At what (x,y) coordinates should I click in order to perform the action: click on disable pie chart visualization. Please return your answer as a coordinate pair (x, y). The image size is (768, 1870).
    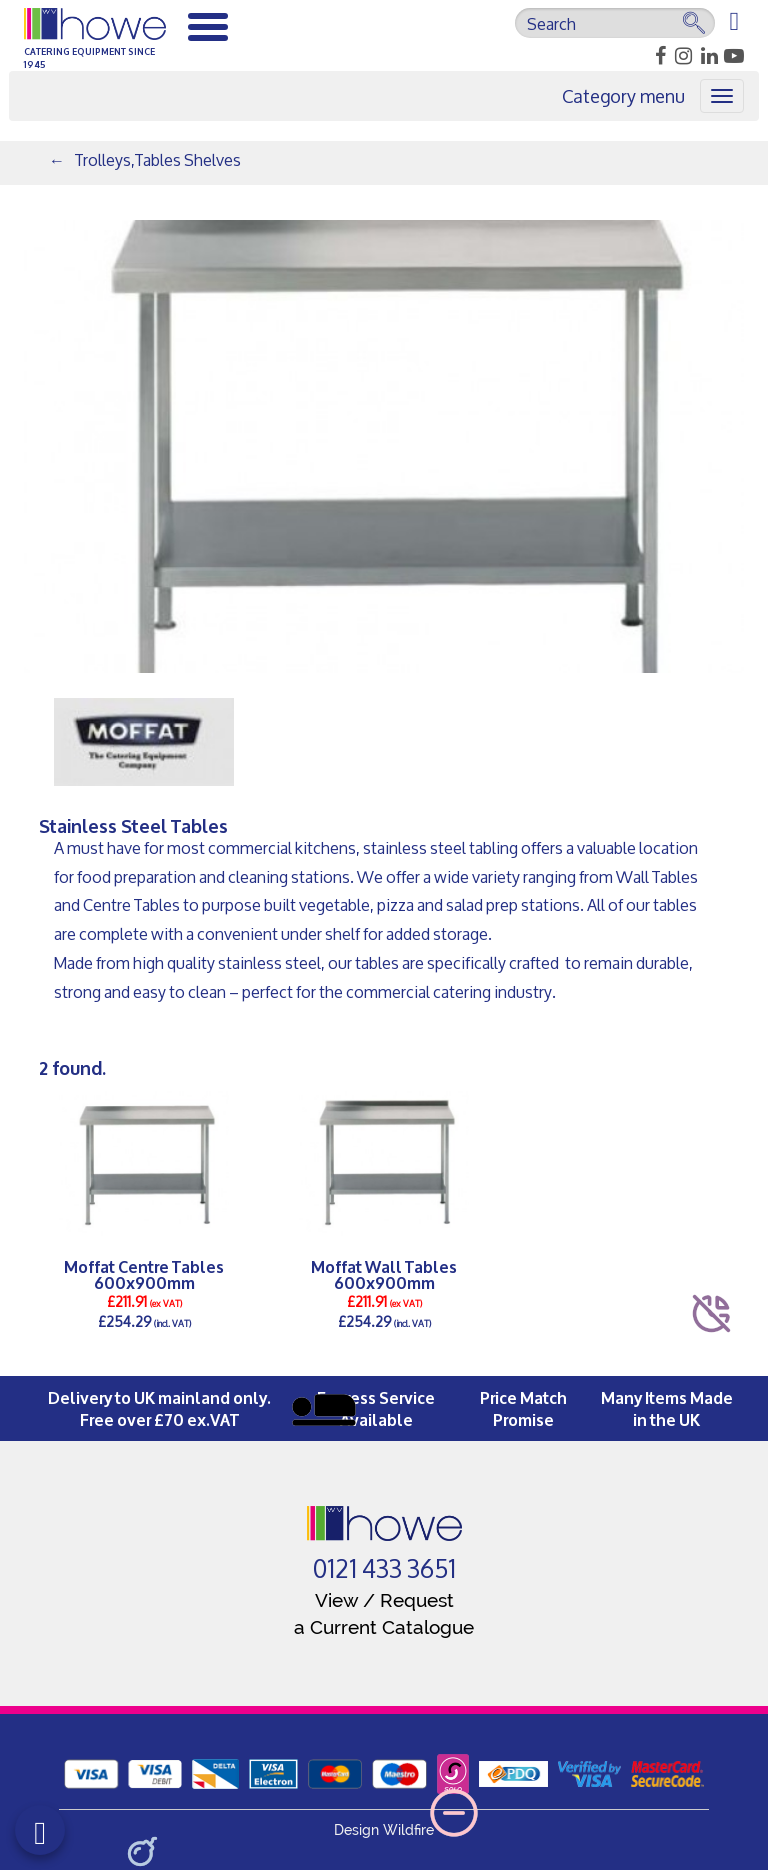
    Looking at the image, I should click on (711, 1313).